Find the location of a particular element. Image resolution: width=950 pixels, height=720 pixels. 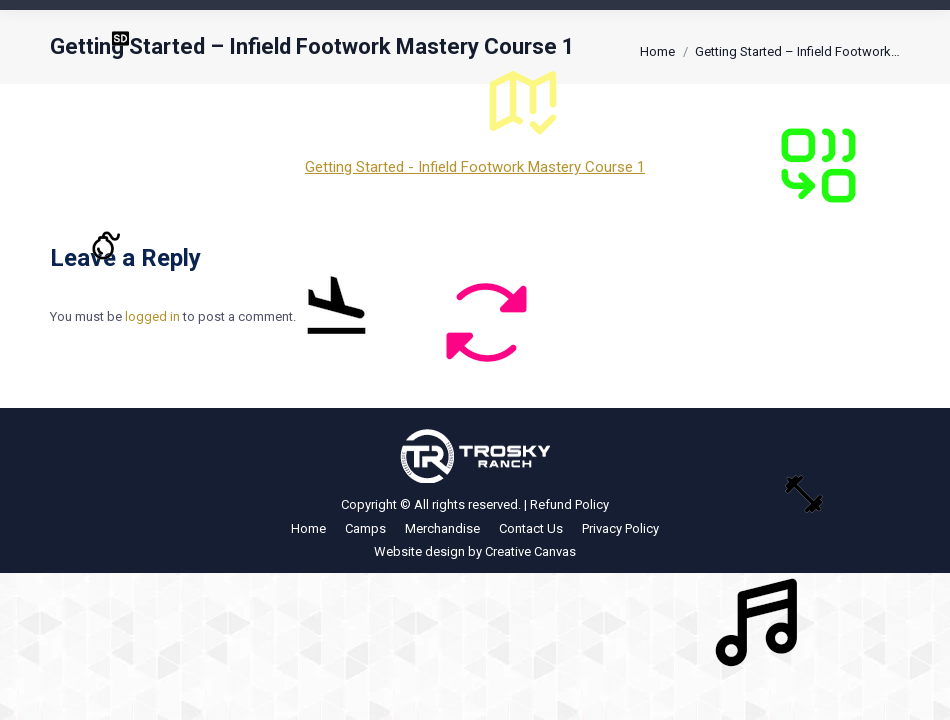

indicates dangerous or destructive action is located at coordinates (105, 245).